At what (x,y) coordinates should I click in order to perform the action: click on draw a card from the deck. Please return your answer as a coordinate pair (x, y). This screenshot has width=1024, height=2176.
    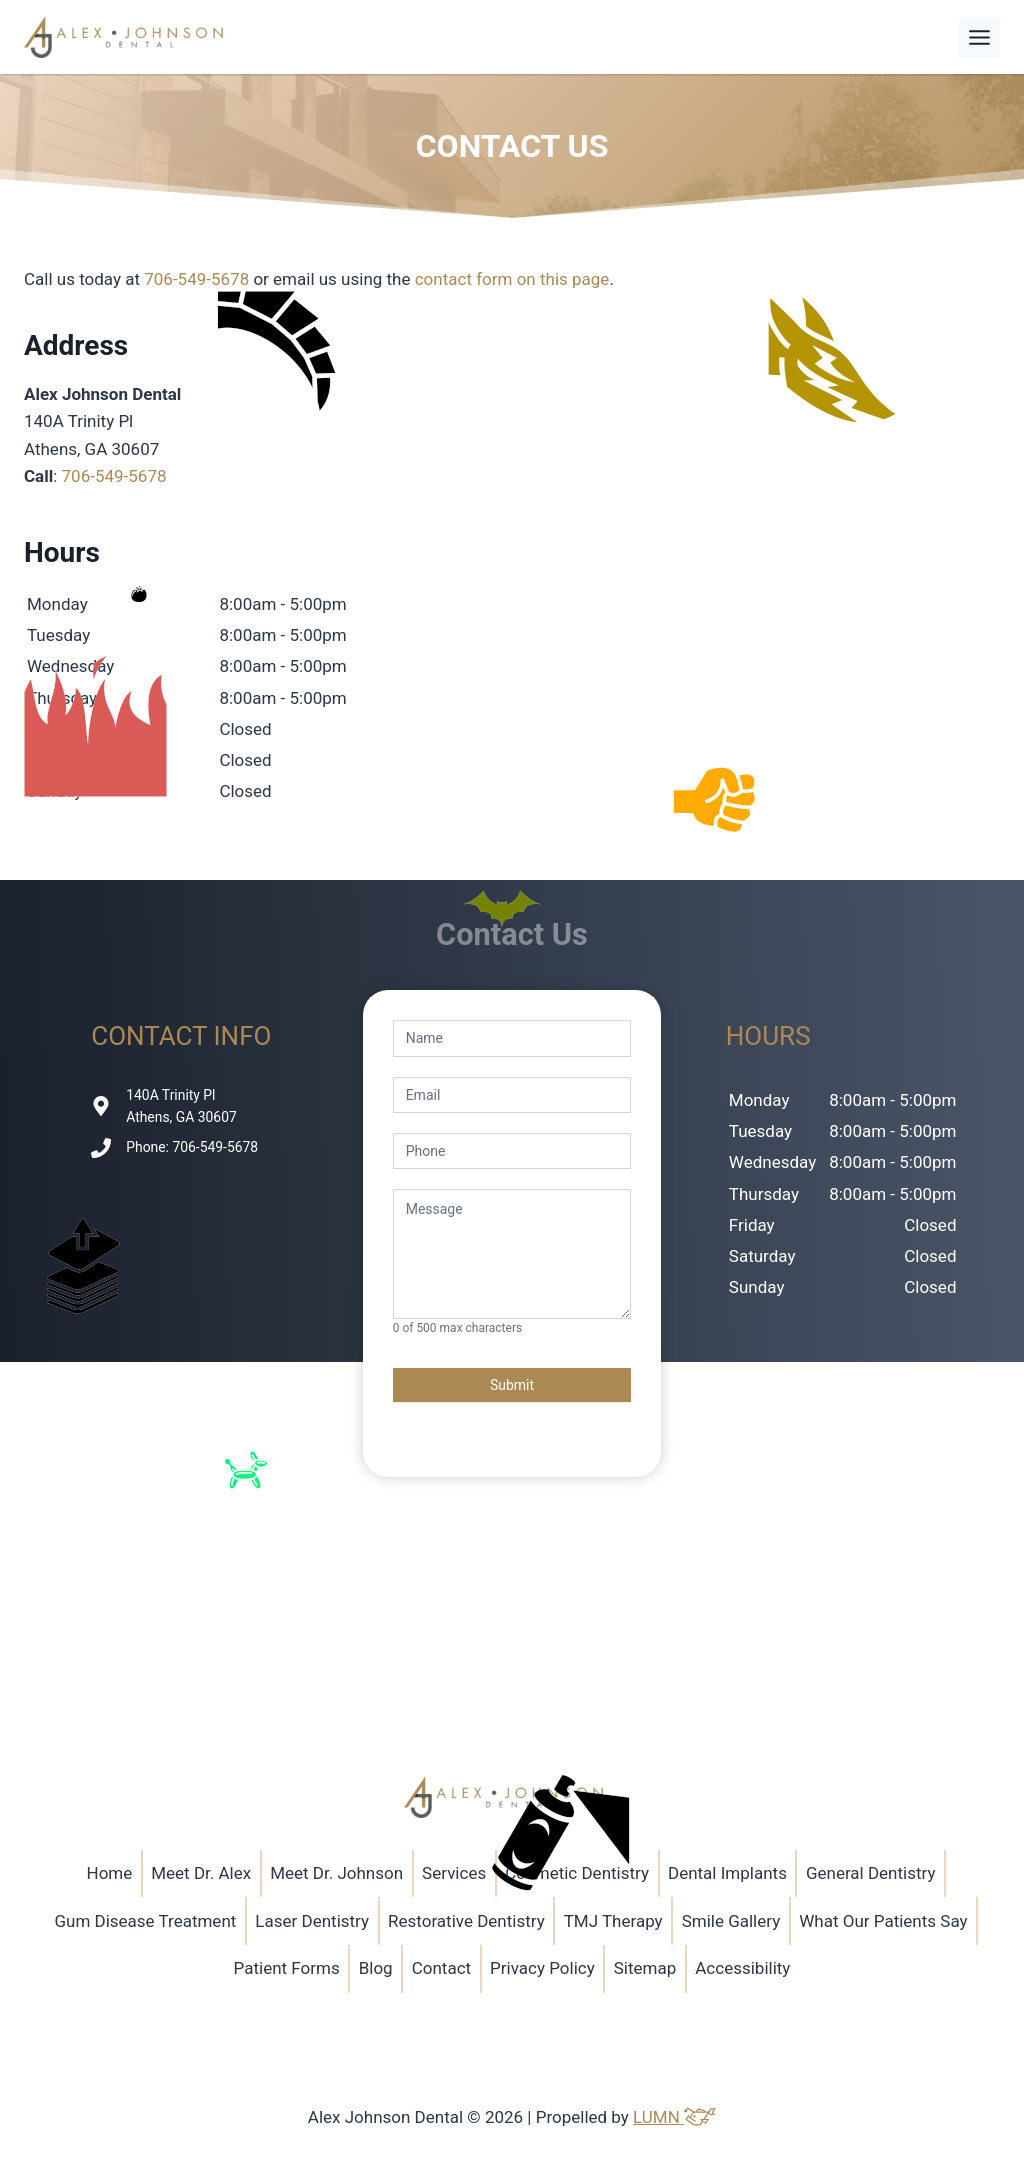
    Looking at the image, I should click on (83, 1265).